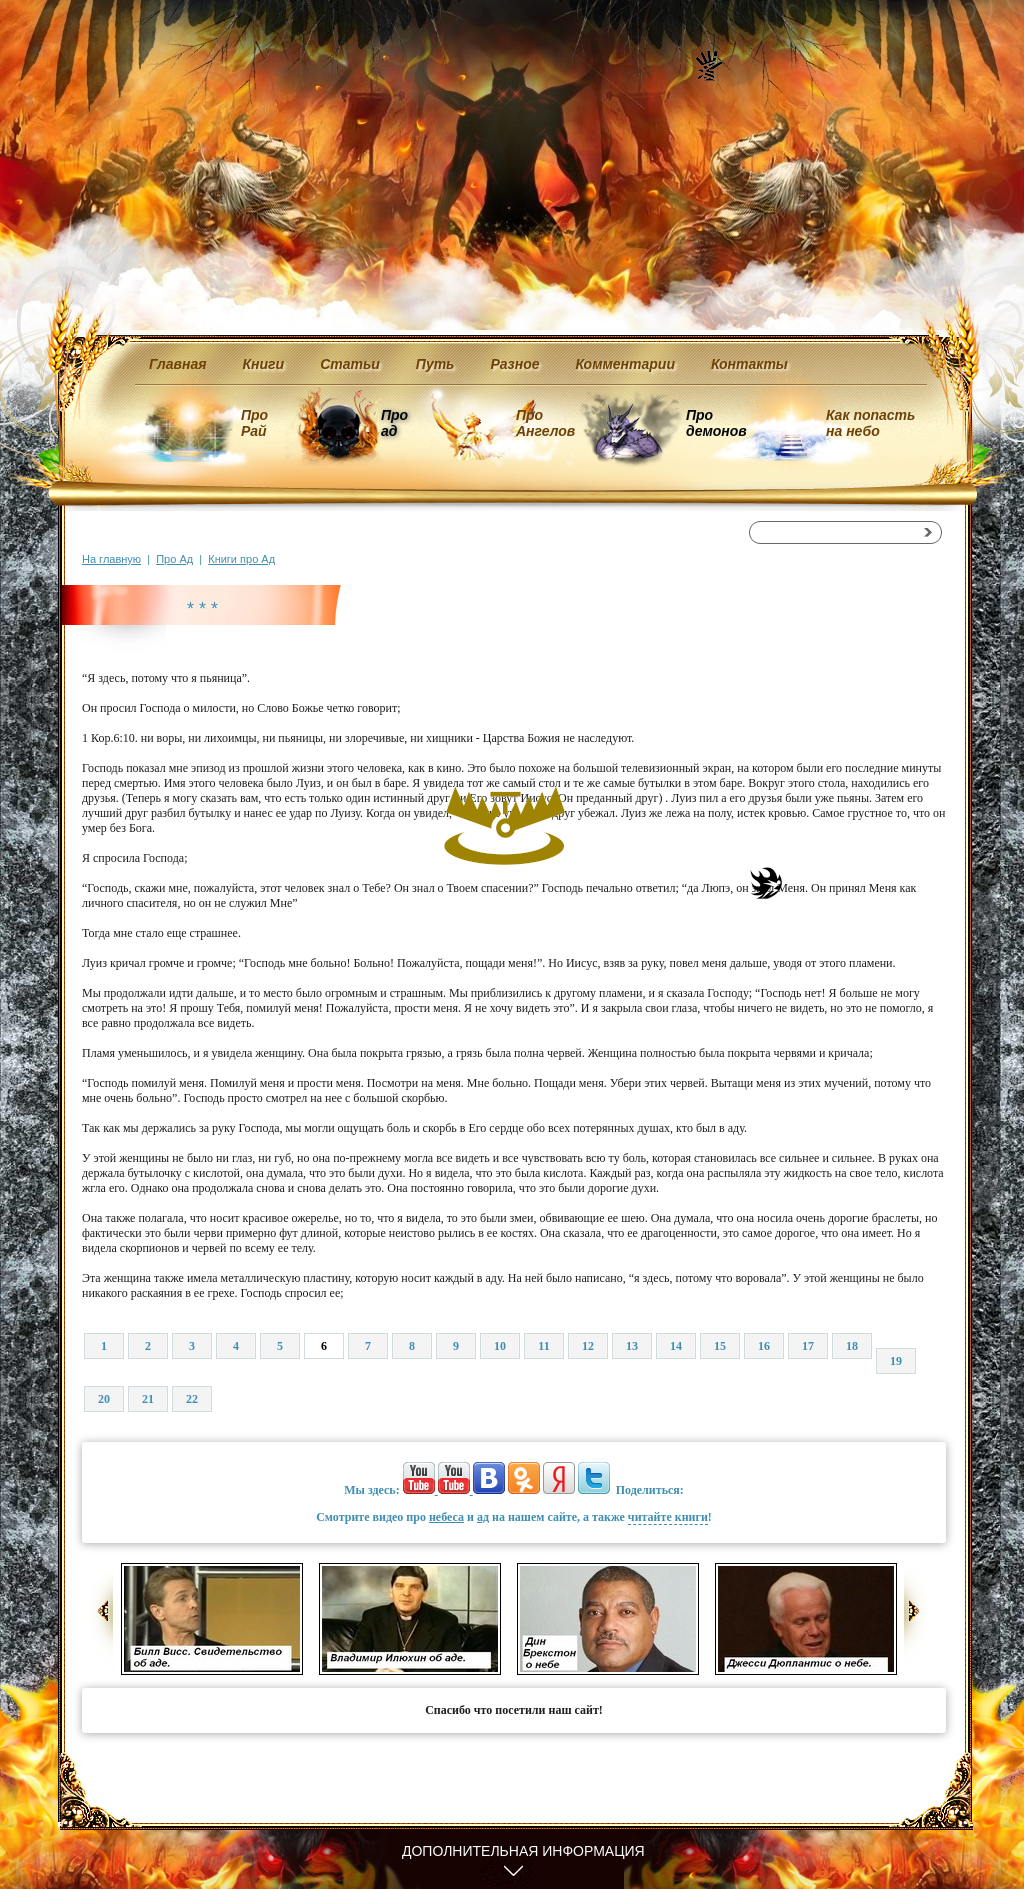 The height and width of the screenshot is (1889, 1024). What do you see at coordinates (504, 811) in the screenshot?
I see `trap or hazard indicator in a game interface` at bounding box center [504, 811].